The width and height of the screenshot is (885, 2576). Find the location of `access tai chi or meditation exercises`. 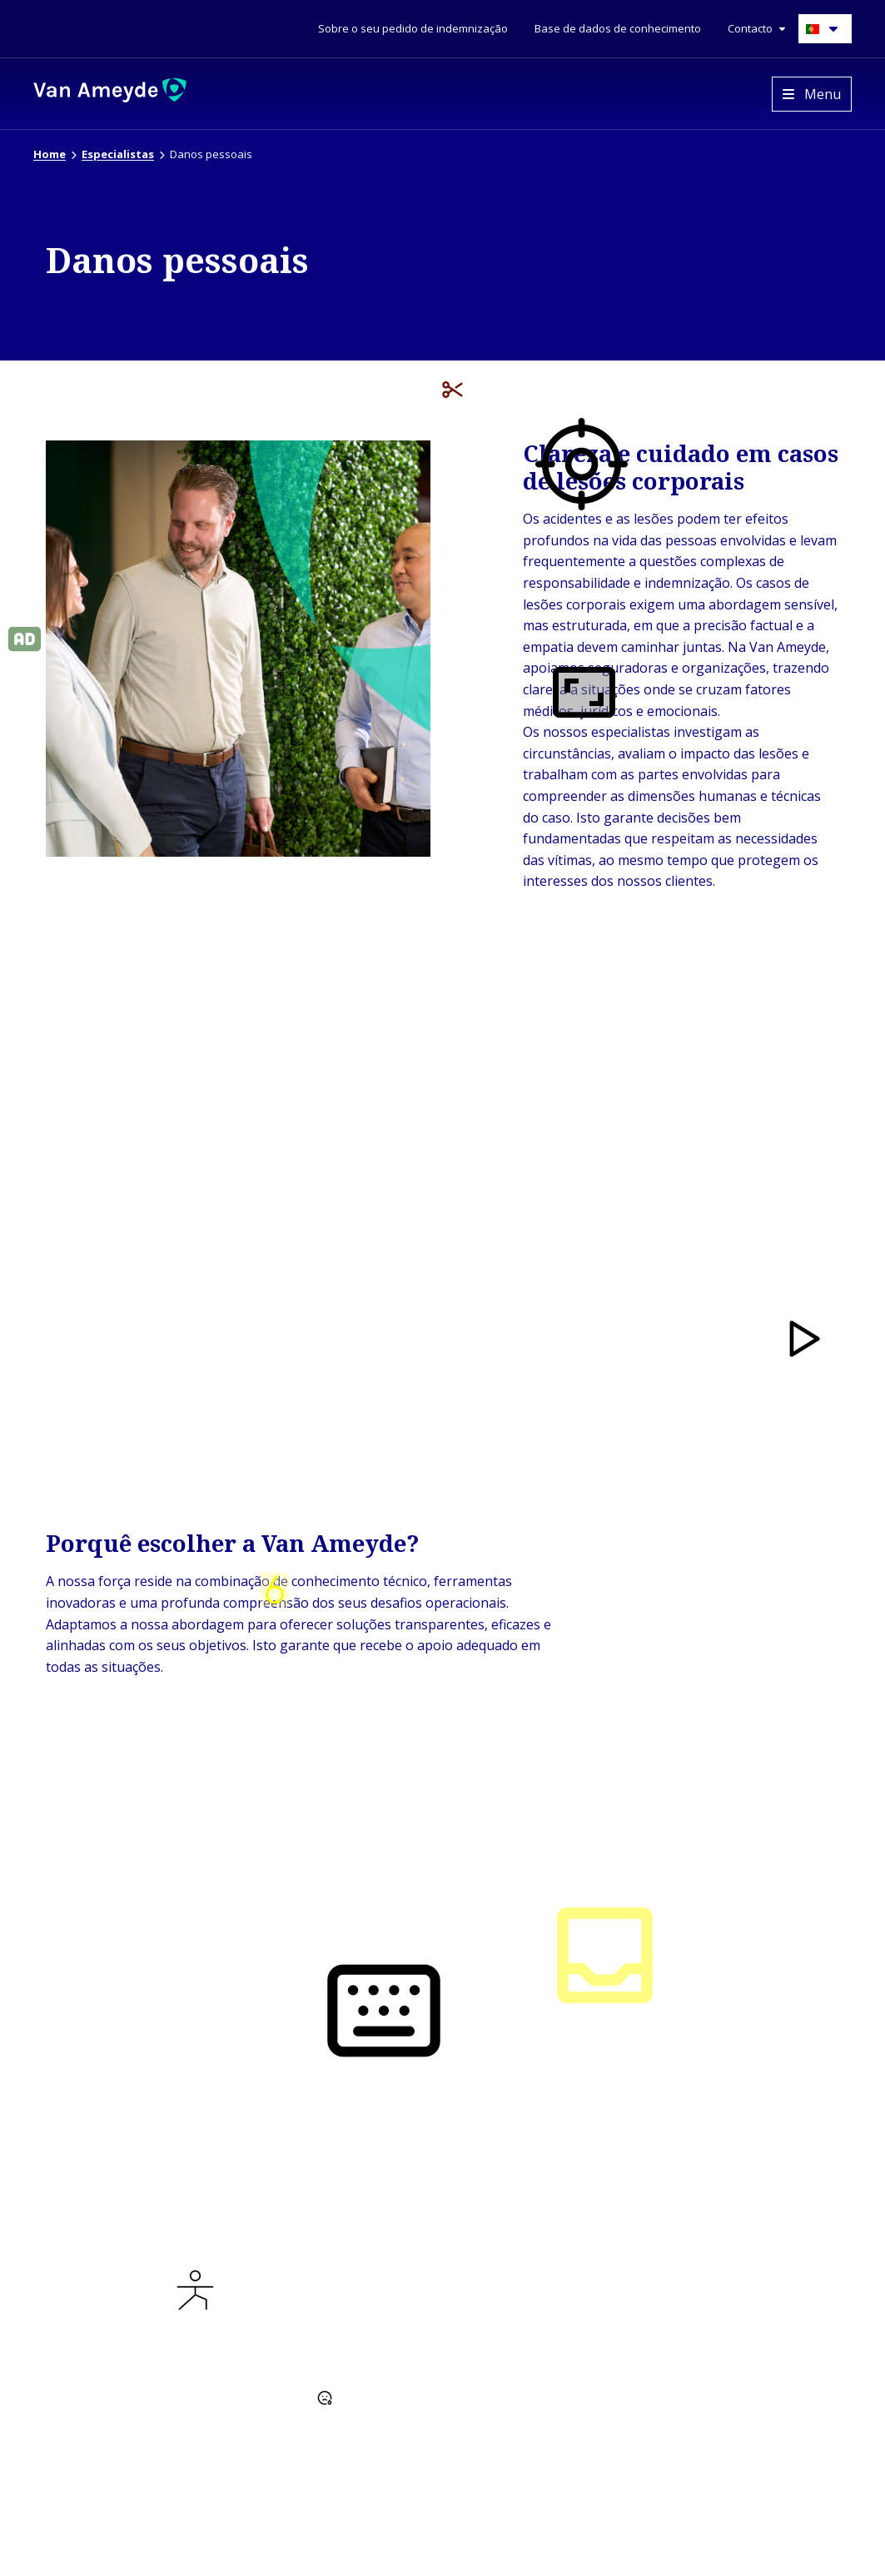

access tai chi or meditation exercises is located at coordinates (195, 2291).